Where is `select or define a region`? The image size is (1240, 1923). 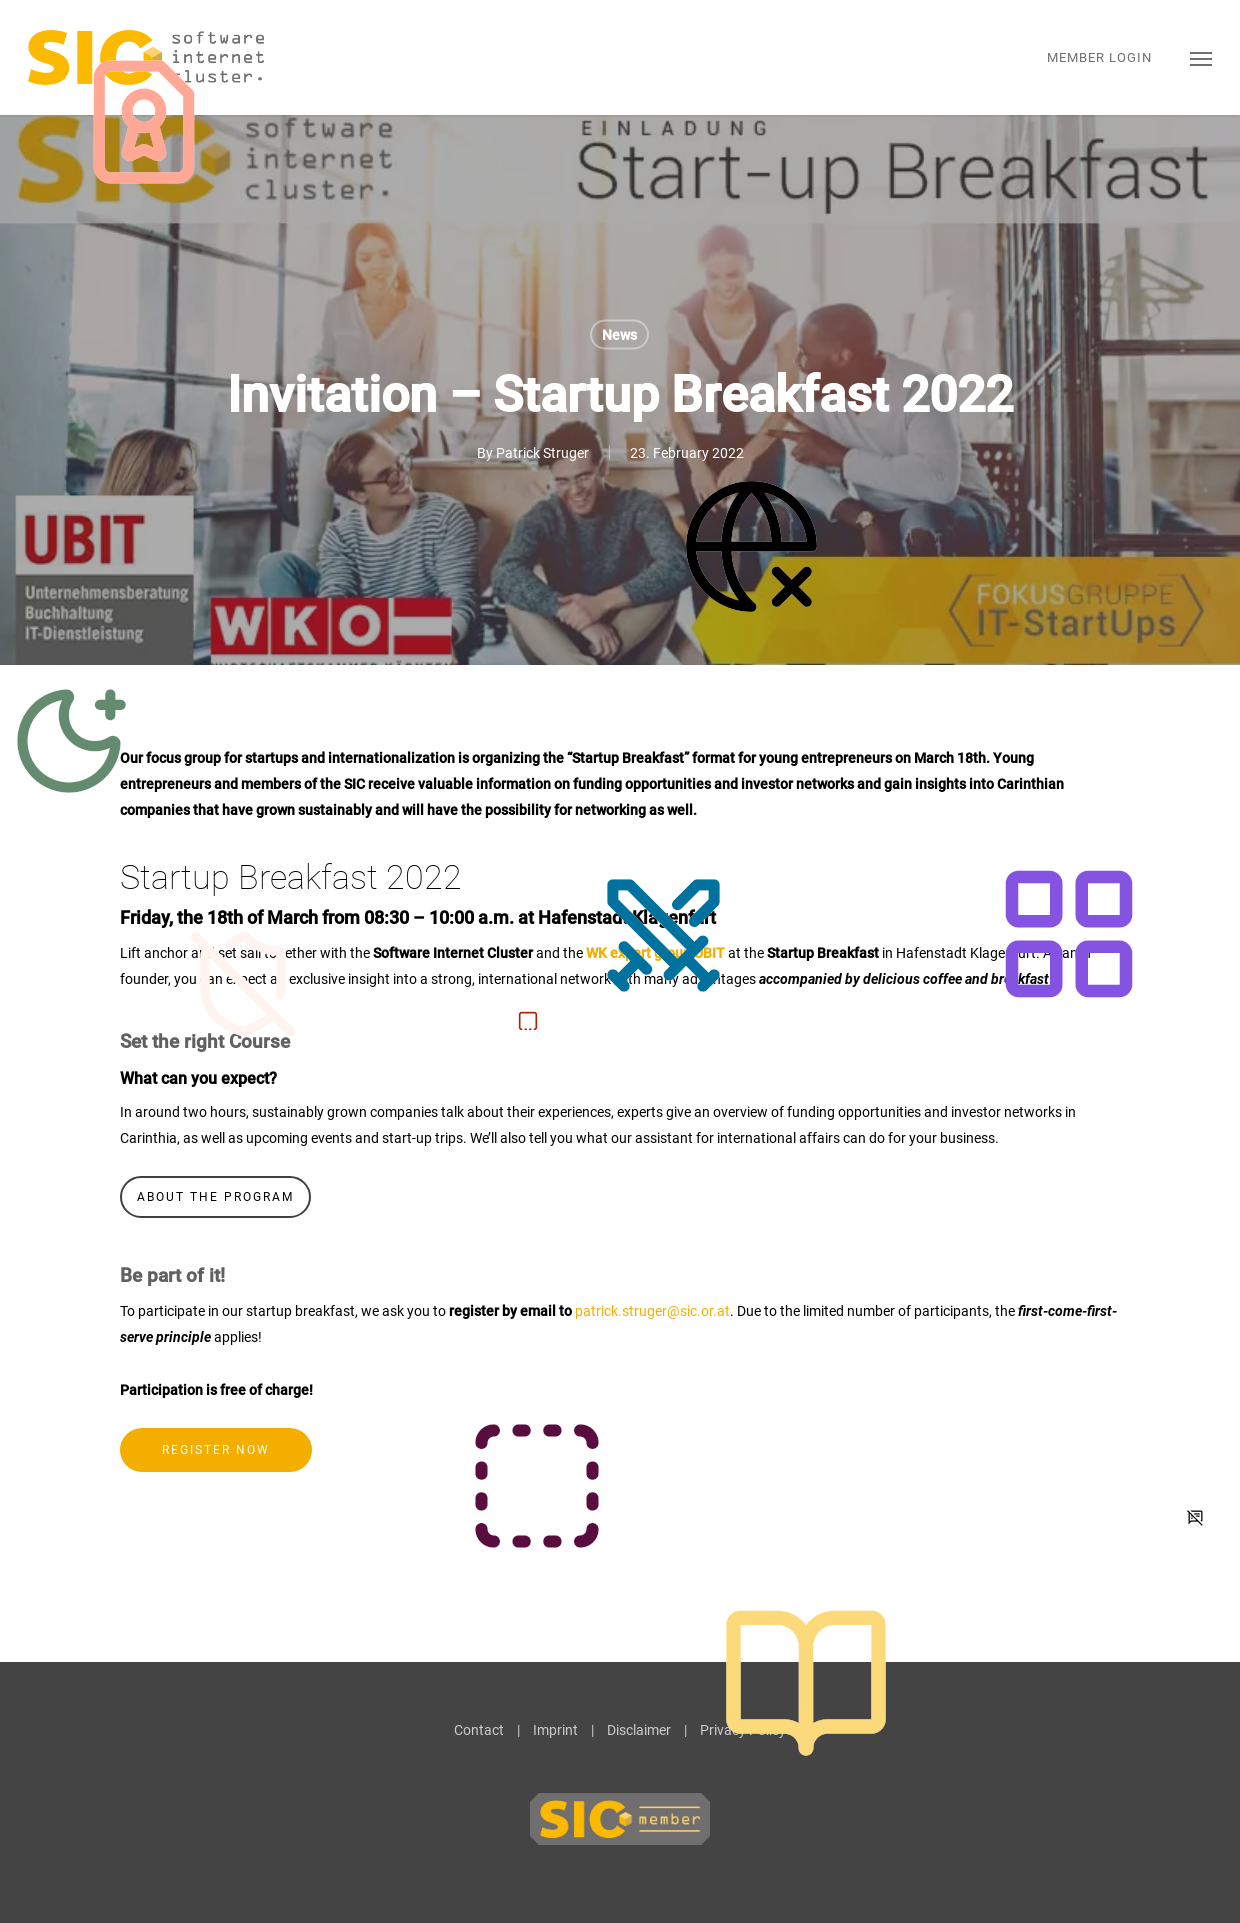 select or define a region is located at coordinates (537, 1486).